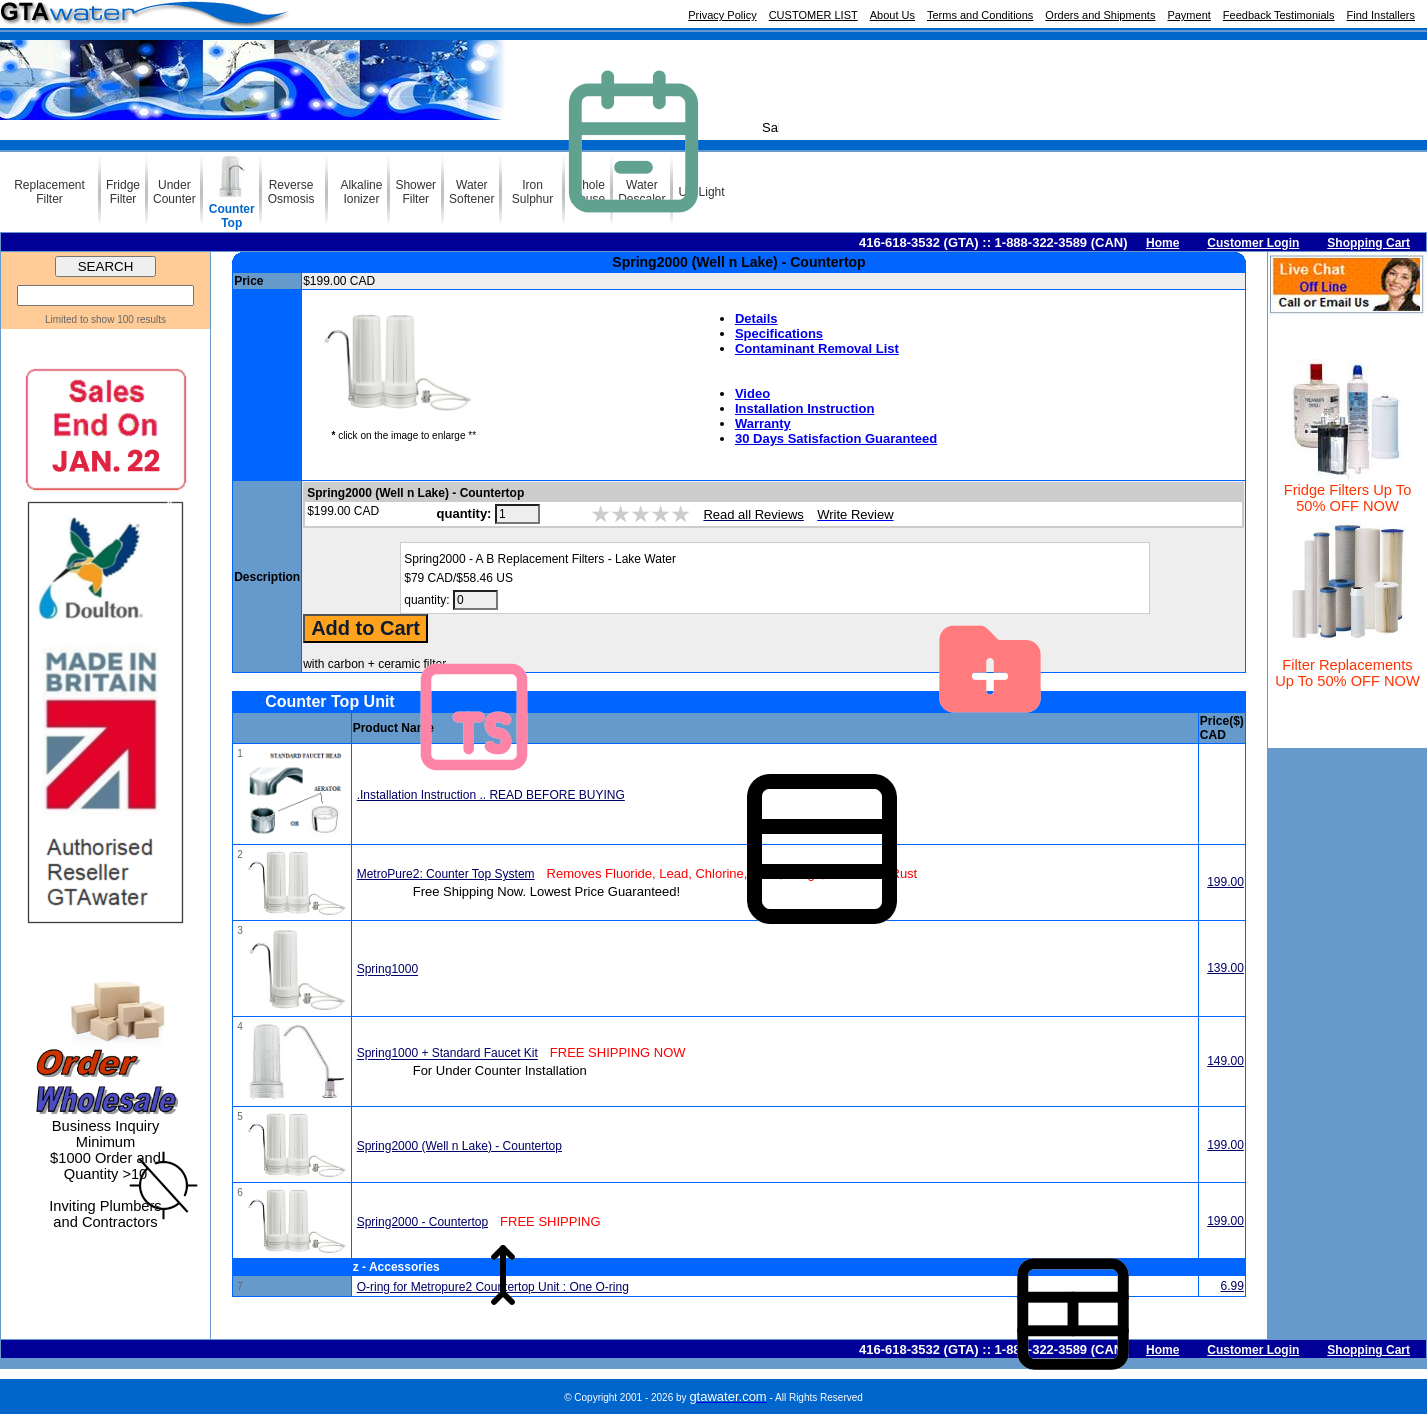 This screenshot has height=1414, width=1427. Describe the element at coordinates (503, 1275) in the screenshot. I see `scroll to top of page` at that location.